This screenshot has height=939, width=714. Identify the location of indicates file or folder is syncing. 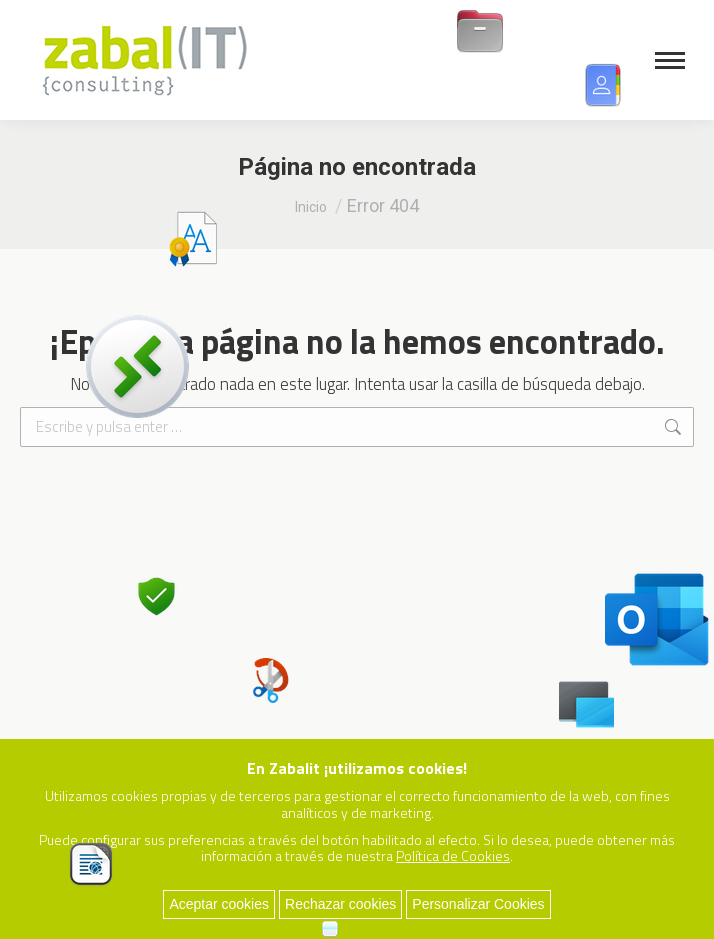
(137, 366).